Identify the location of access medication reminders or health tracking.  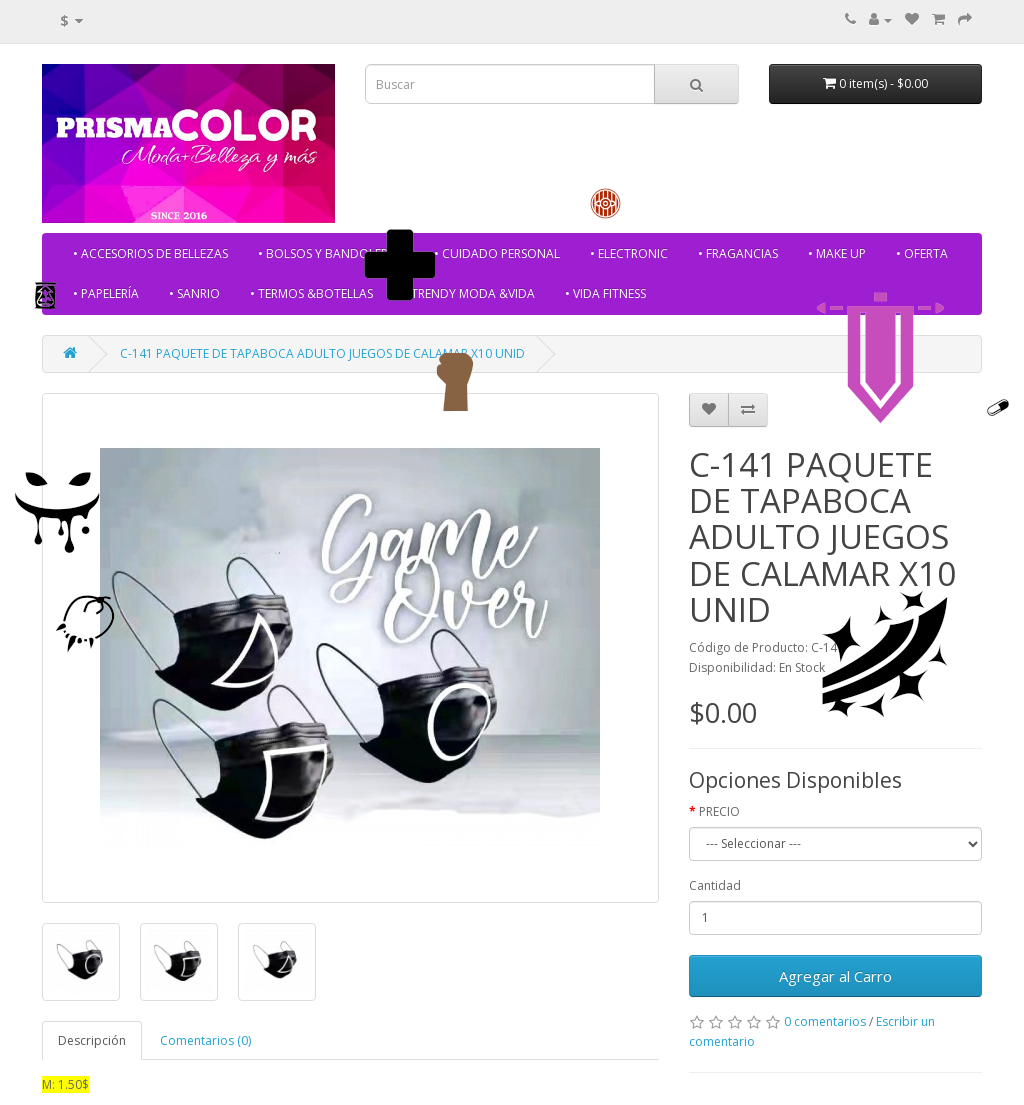
(998, 408).